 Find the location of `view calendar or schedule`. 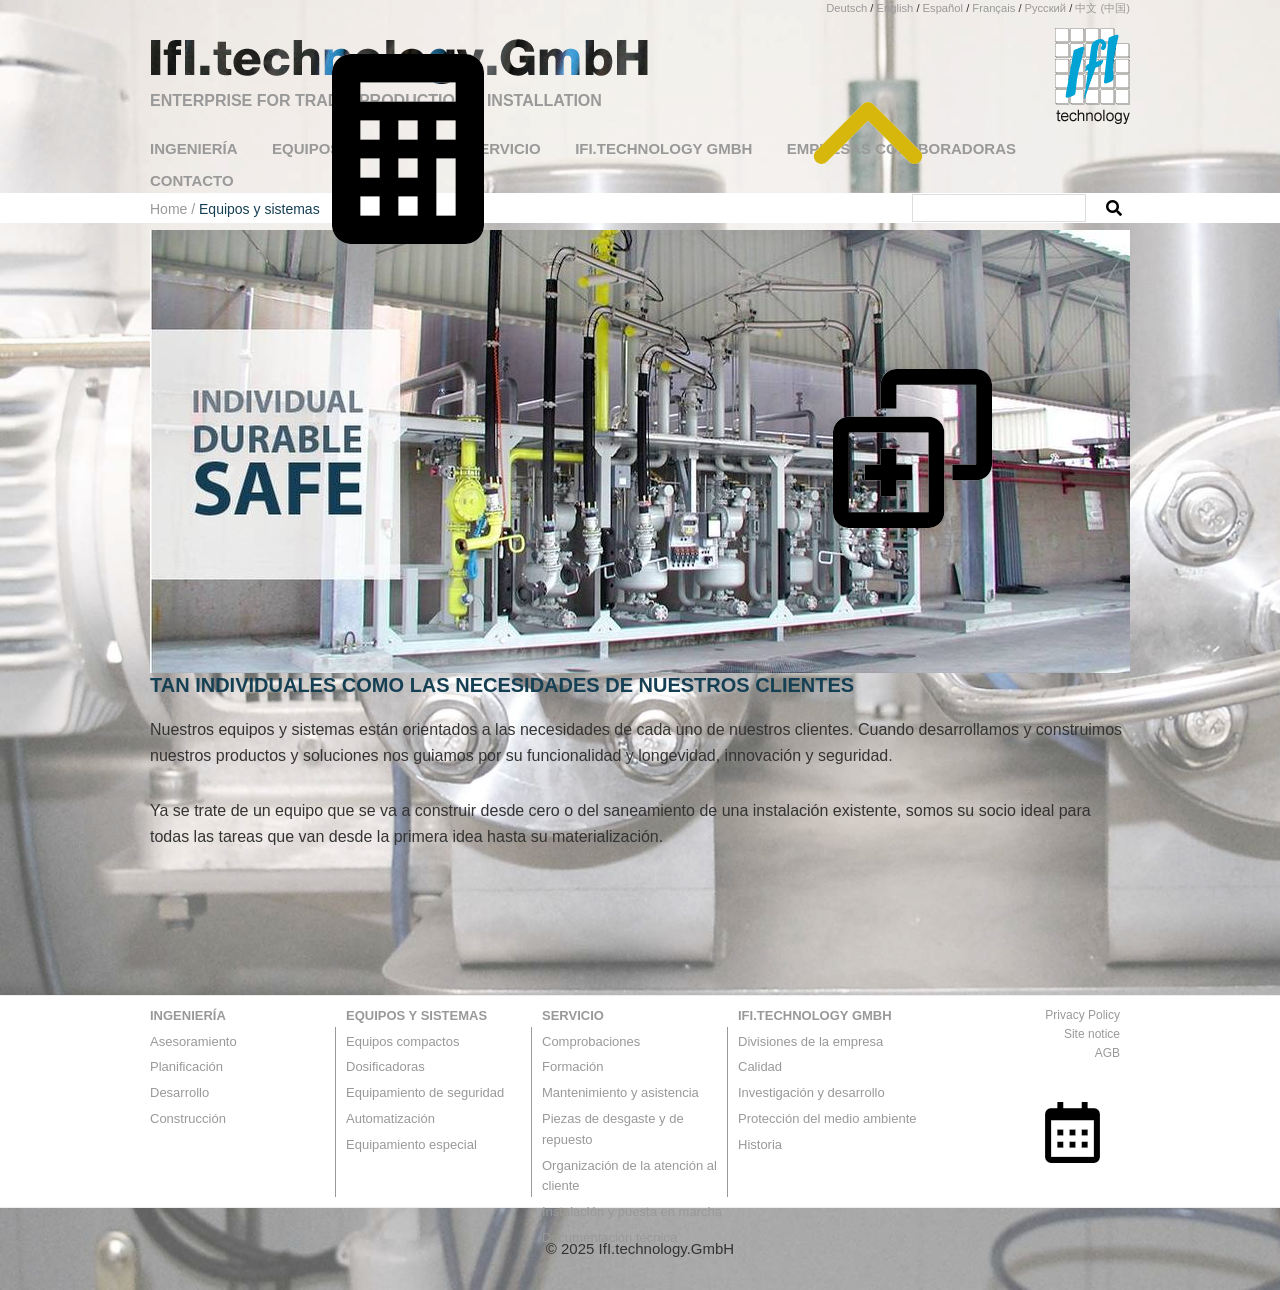

view calendar or schedule is located at coordinates (1072, 1132).